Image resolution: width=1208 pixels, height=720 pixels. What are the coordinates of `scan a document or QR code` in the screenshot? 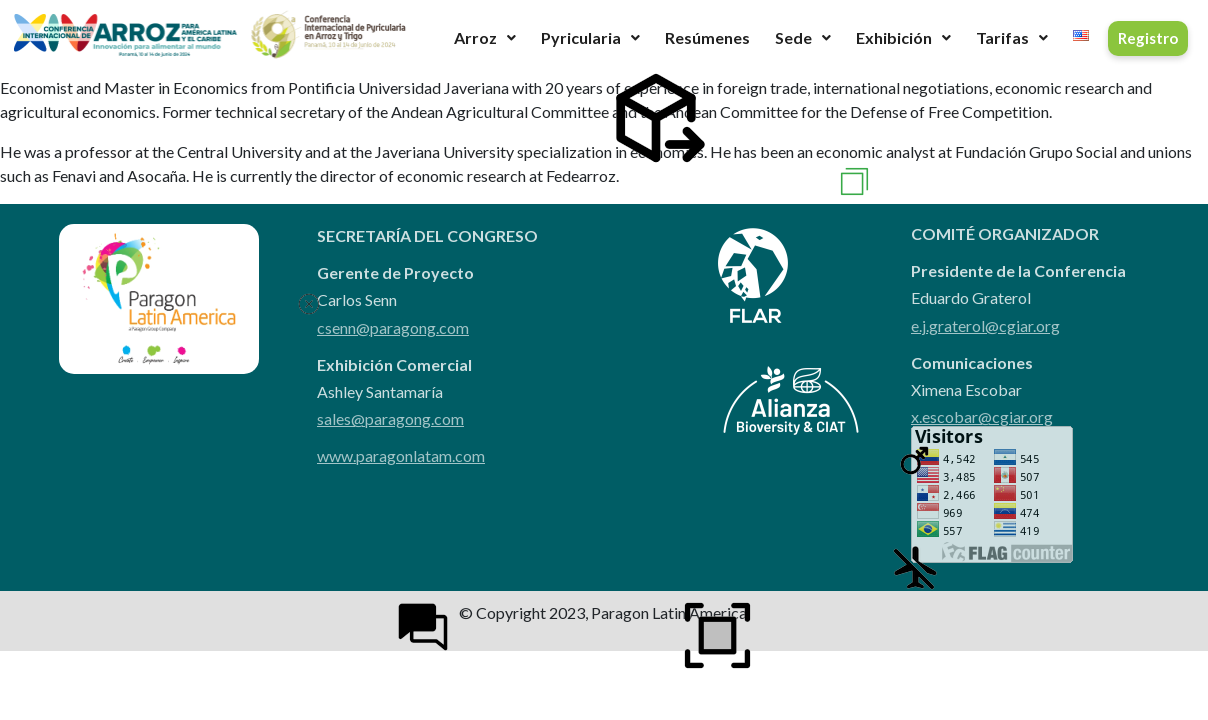 It's located at (717, 635).